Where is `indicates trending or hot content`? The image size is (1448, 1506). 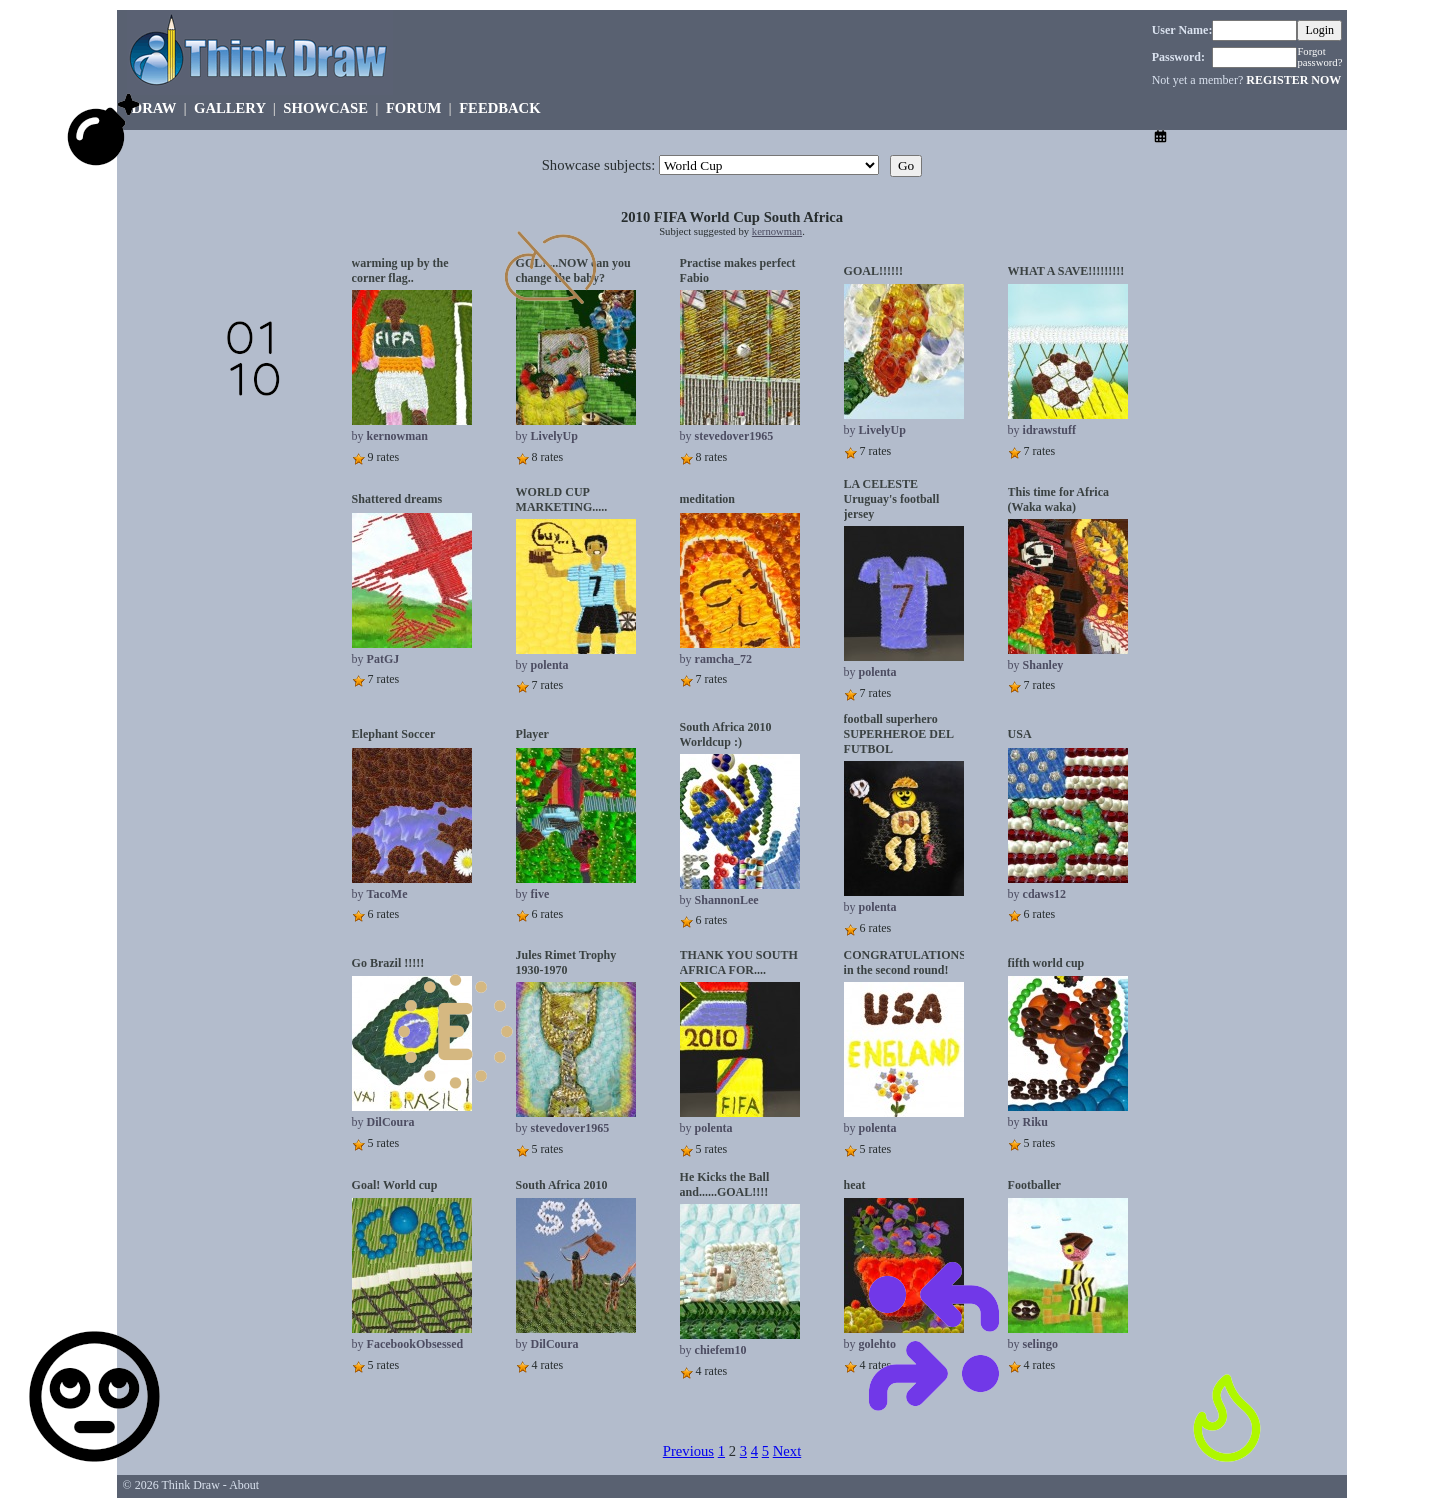
indicates trending or hot content is located at coordinates (1227, 1416).